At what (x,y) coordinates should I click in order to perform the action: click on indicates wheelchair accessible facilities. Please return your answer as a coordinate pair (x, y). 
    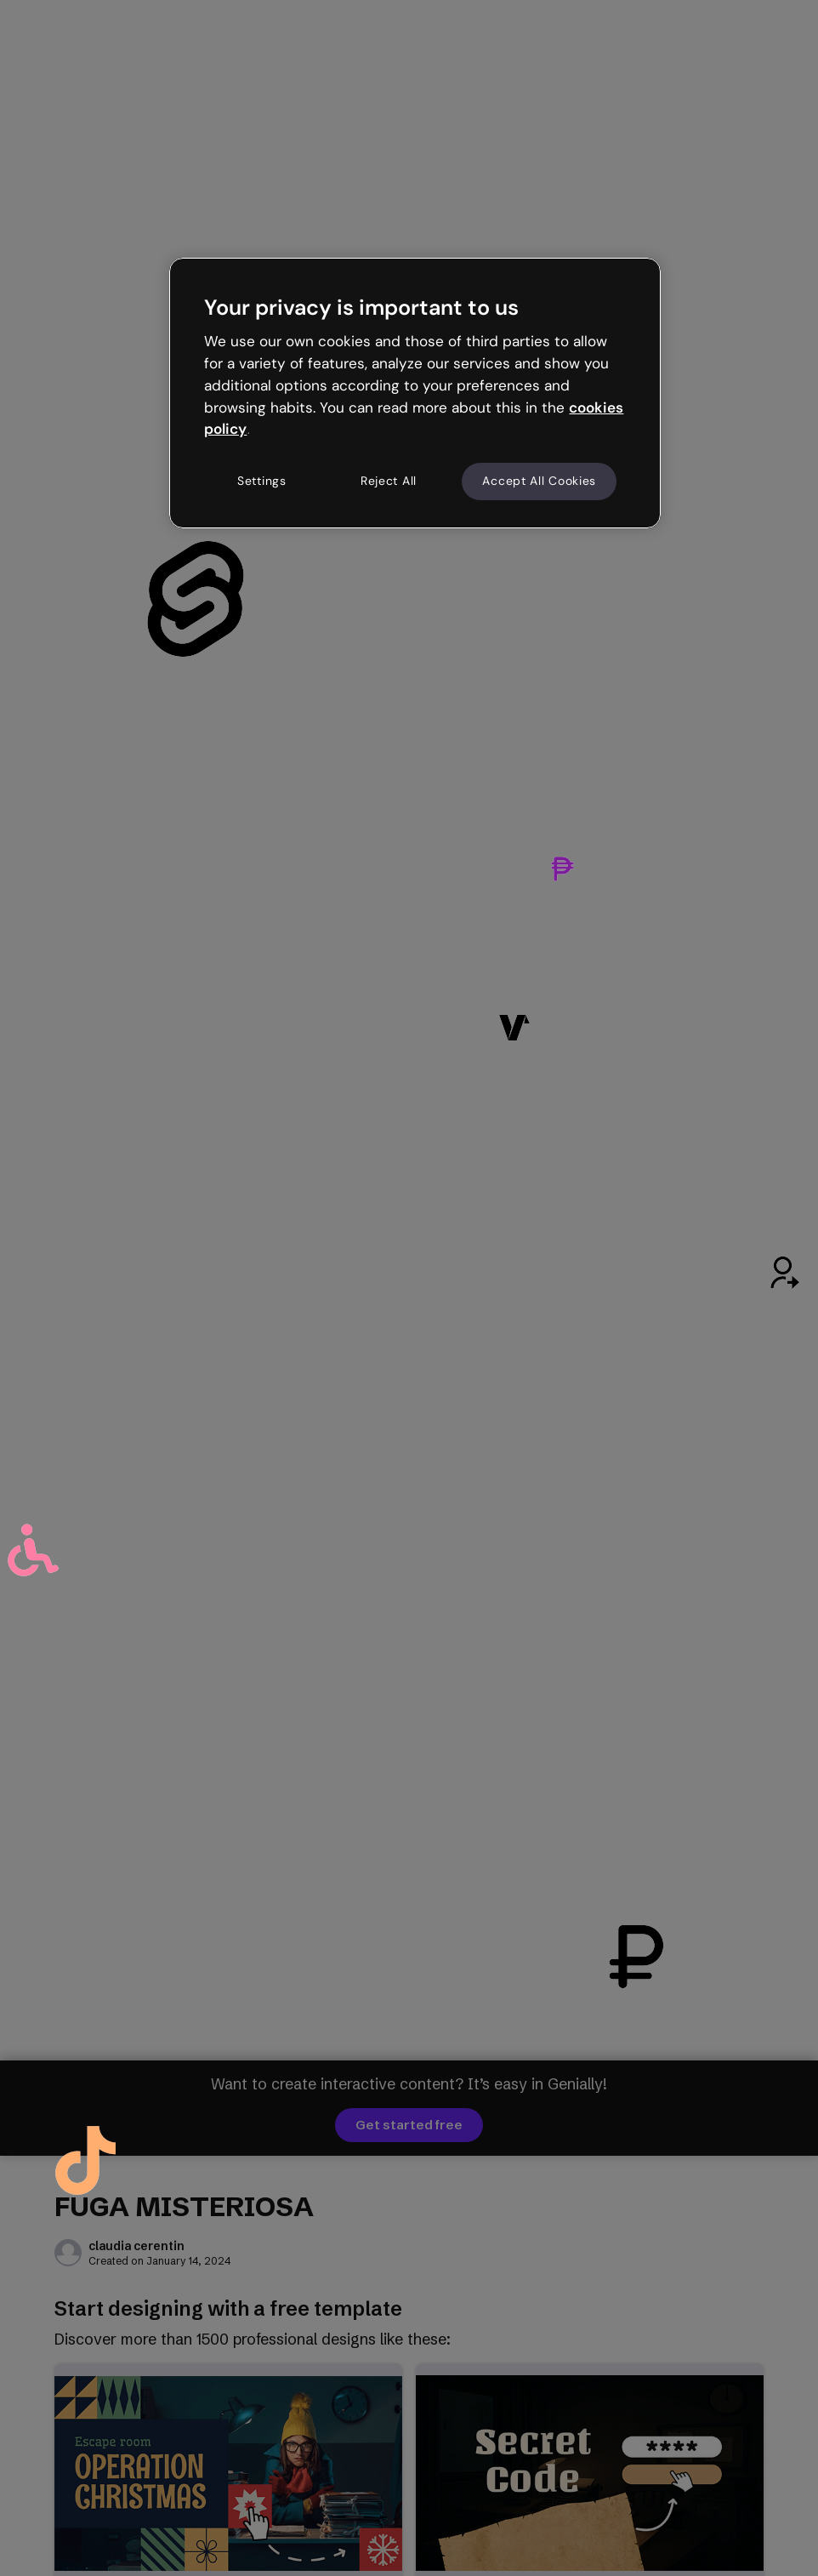
    Looking at the image, I should click on (33, 1551).